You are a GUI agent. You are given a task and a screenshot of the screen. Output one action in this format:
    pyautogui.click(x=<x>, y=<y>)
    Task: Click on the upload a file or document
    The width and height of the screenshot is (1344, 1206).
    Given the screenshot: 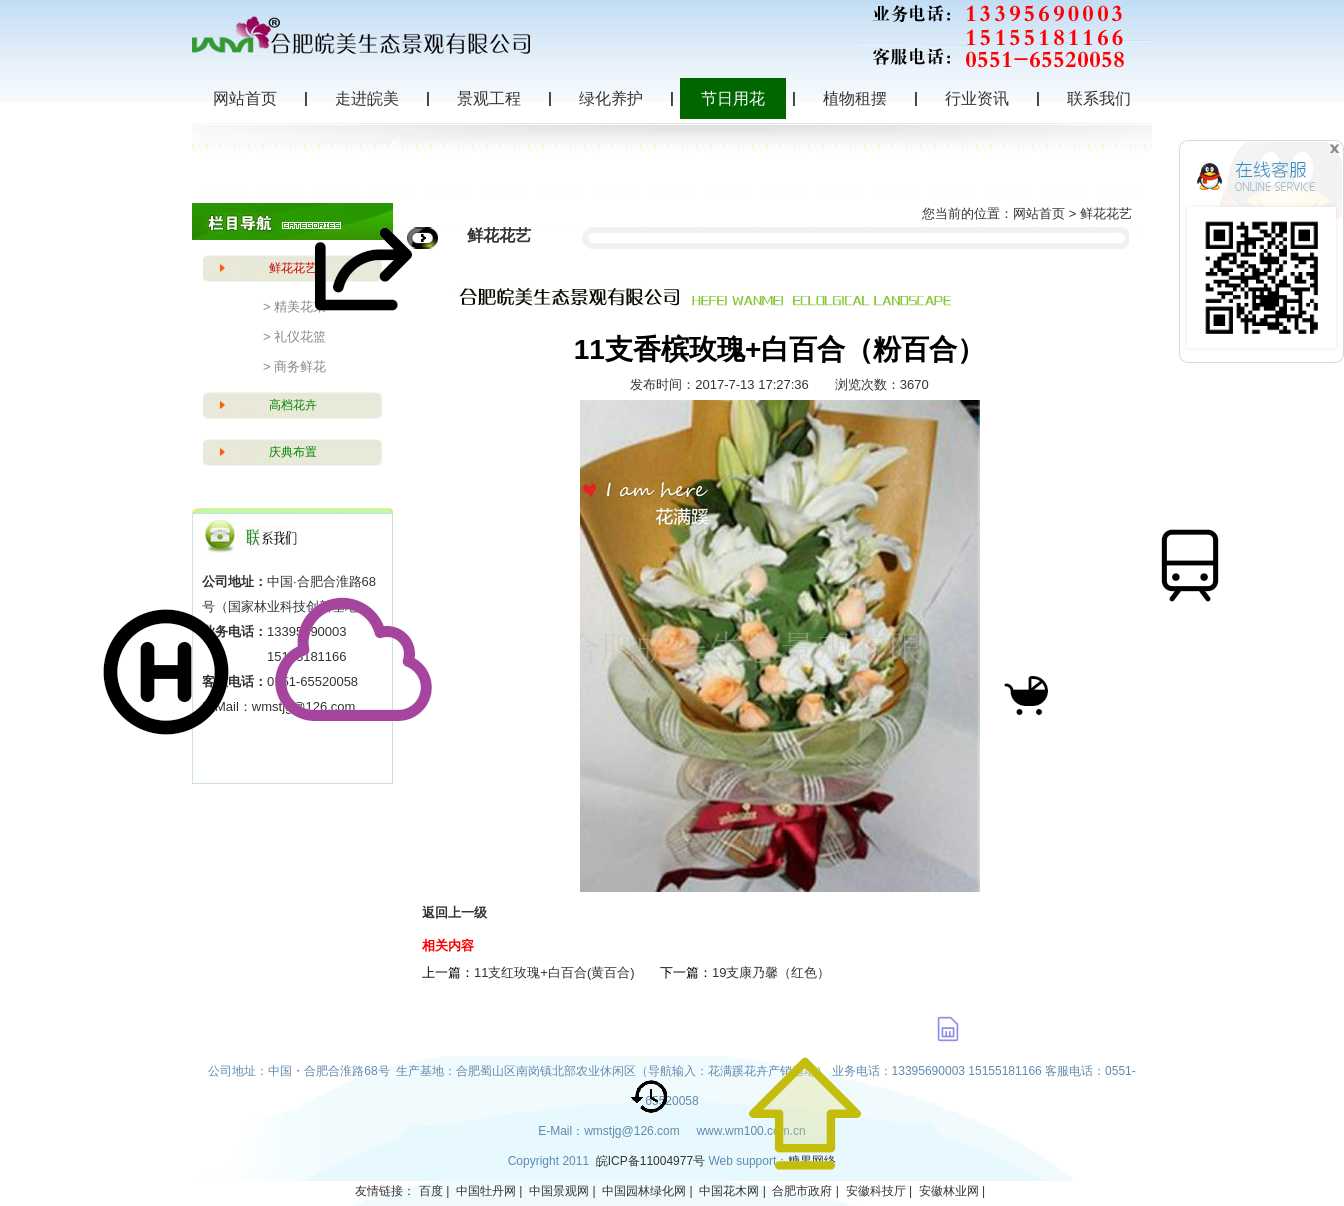 What is the action you would take?
    pyautogui.click(x=805, y=1118)
    